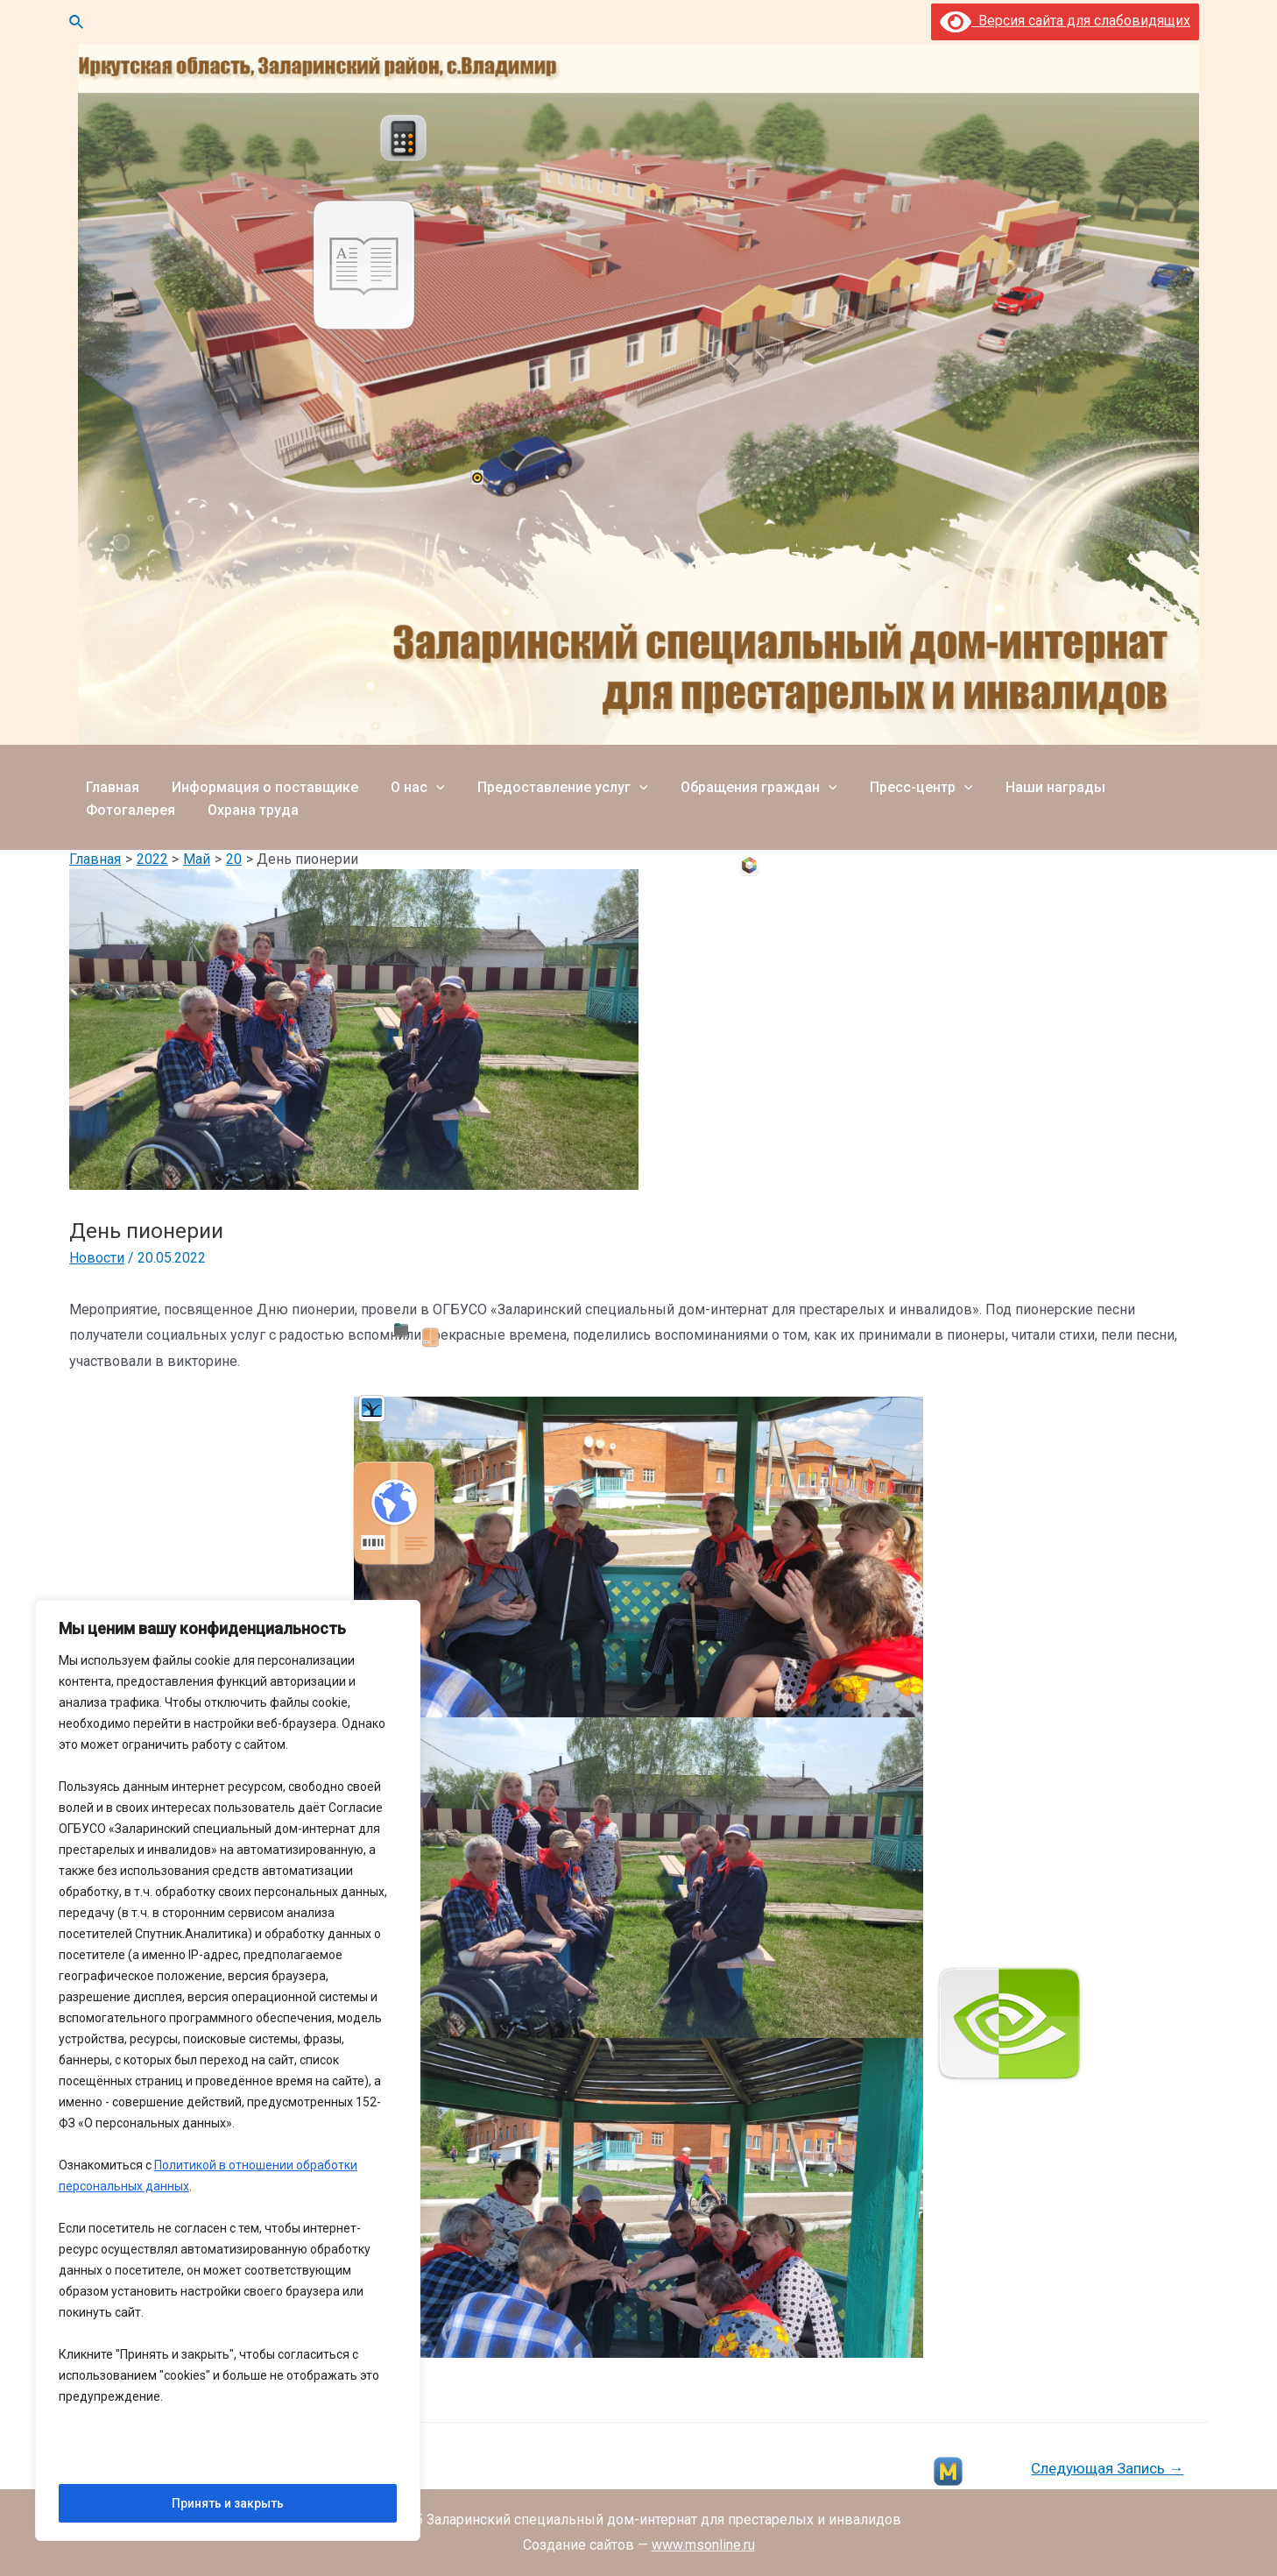  Describe the element at coordinates (401, 1330) in the screenshot. I see `access files stored on a remote server` at that location.